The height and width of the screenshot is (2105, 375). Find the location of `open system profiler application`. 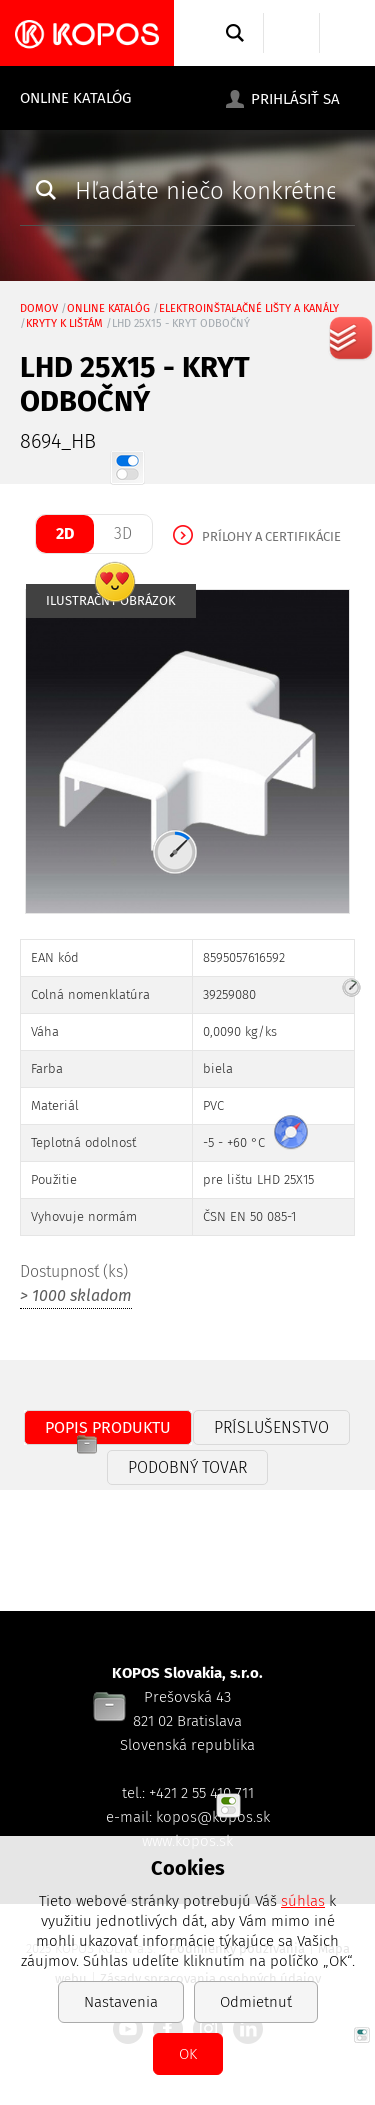

open system profiler application is located at coordinates (351, 987).